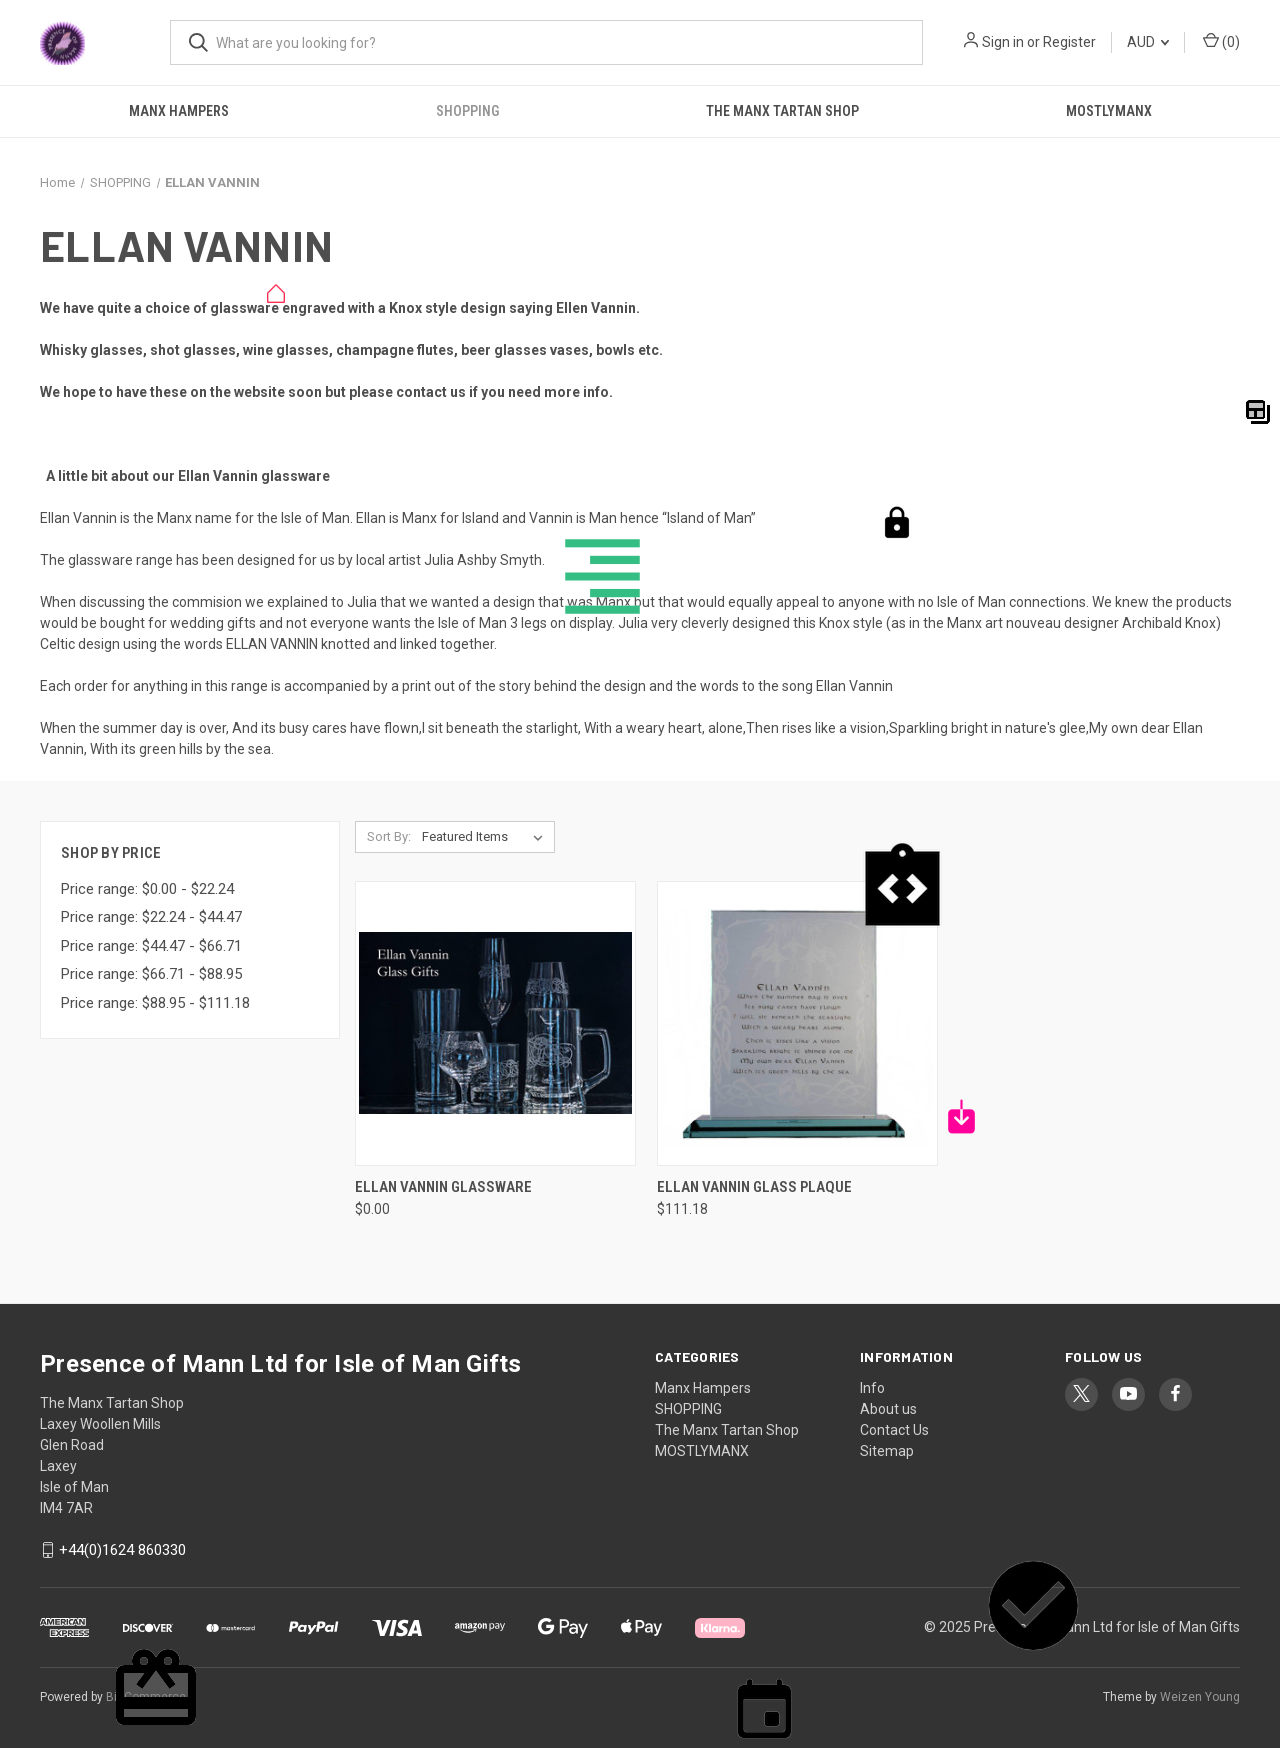 The width and height of the screenshot is (1280, 1748). Describe the element at coordinates (897, 523) in the screenshot. I see `indicates a secure connection` at that location.